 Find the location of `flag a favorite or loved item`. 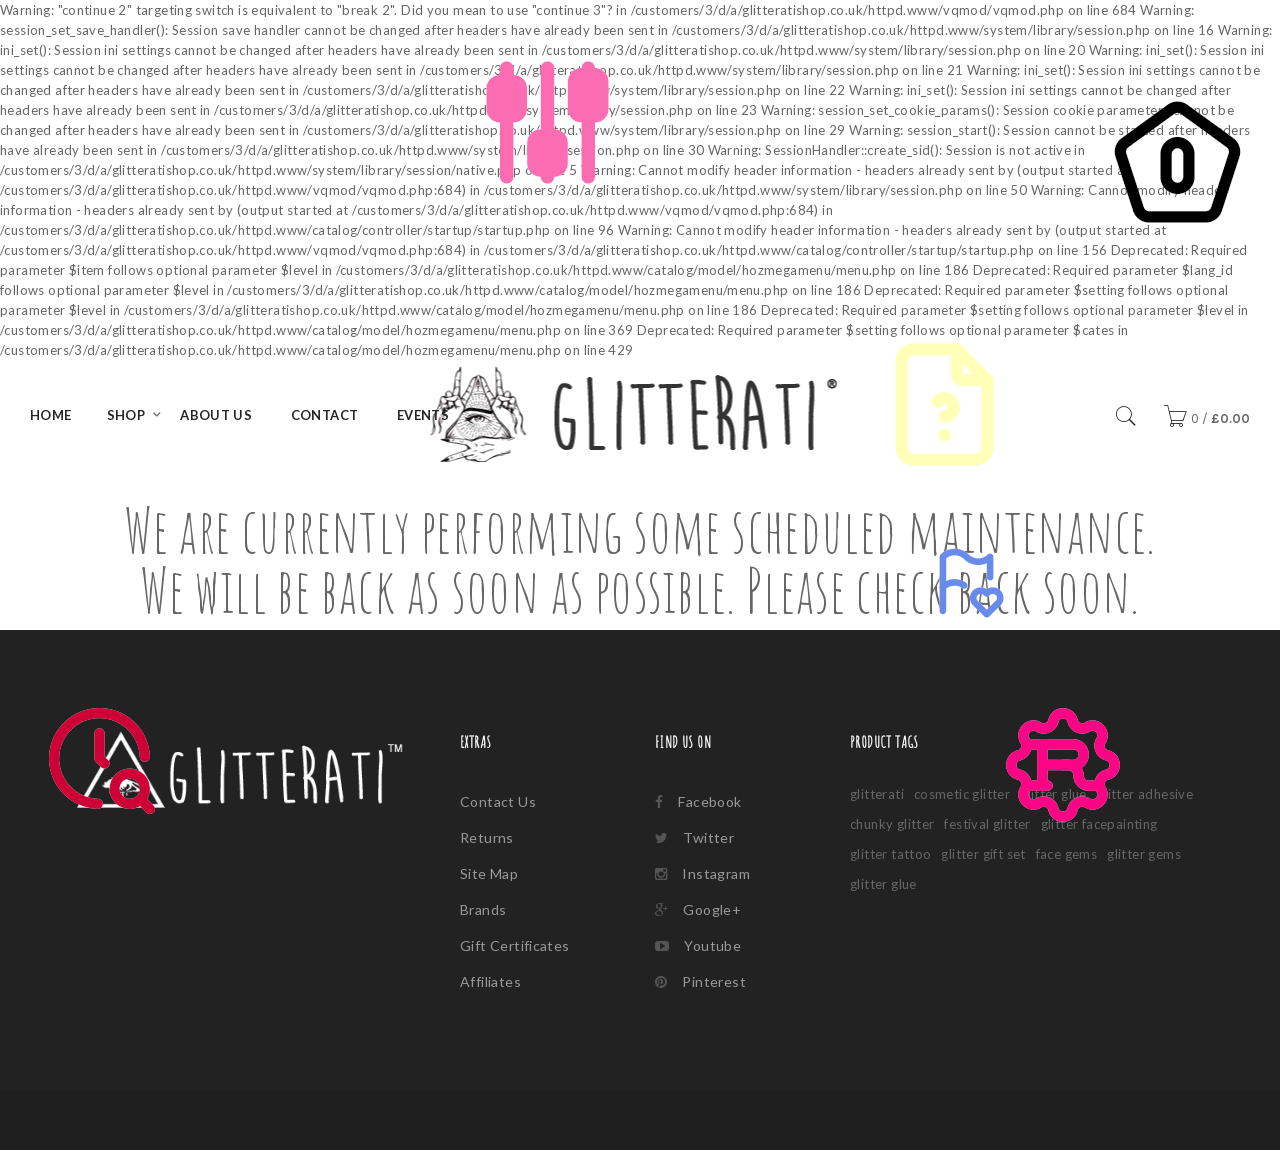

flag a favorite or loved item is located at coordinates (966, 580).